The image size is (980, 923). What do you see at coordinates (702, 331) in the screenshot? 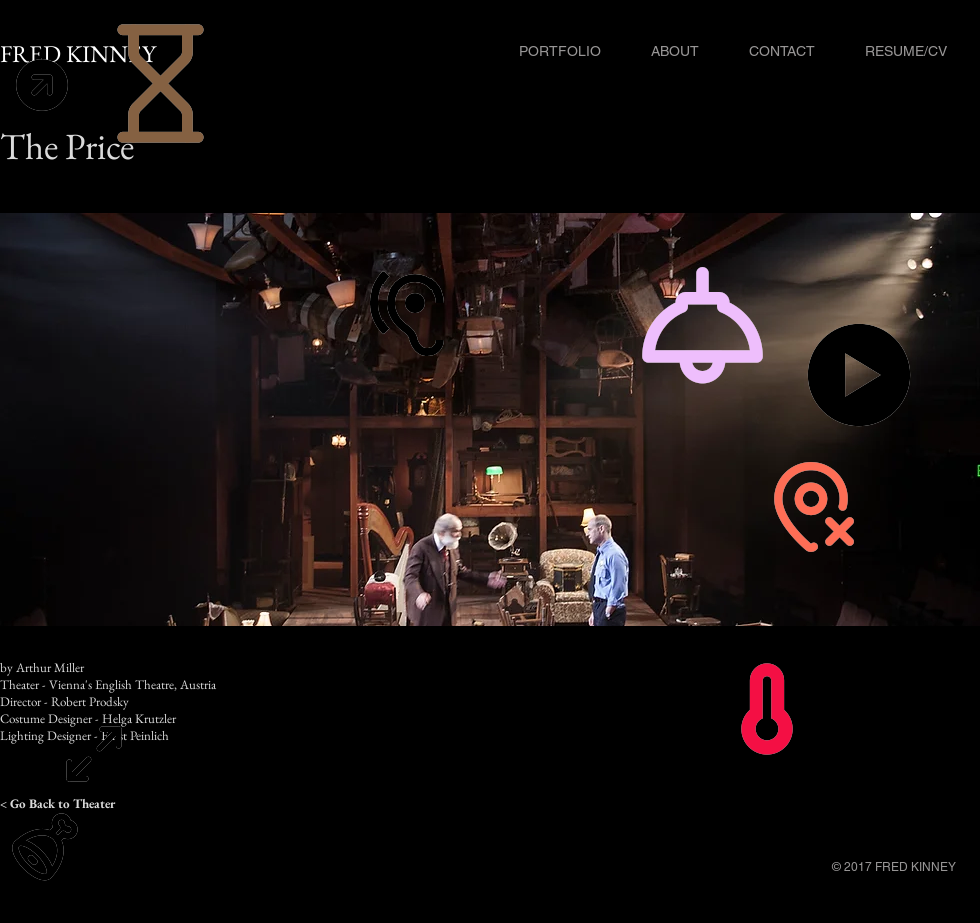
I see `toggle pendant lamp or ceiling light` at bounding box center [702, 331].